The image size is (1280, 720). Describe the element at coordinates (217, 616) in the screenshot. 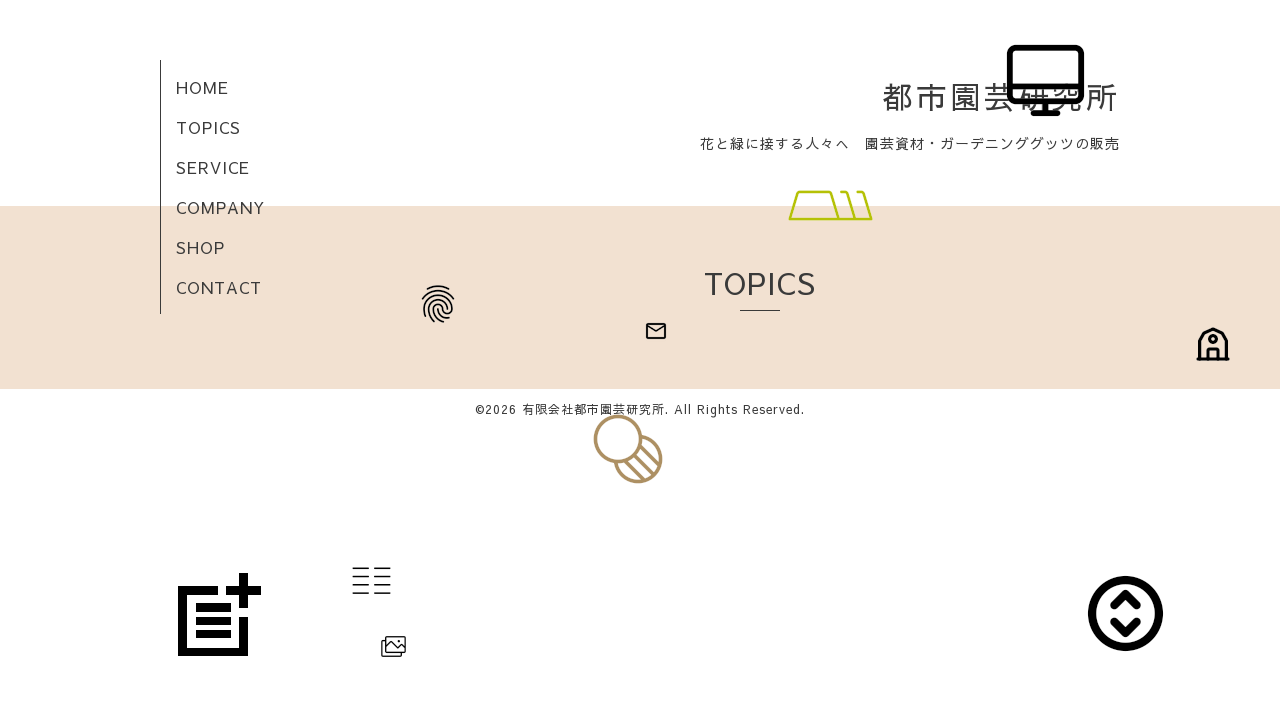

I see `create a new post or document` at that location.